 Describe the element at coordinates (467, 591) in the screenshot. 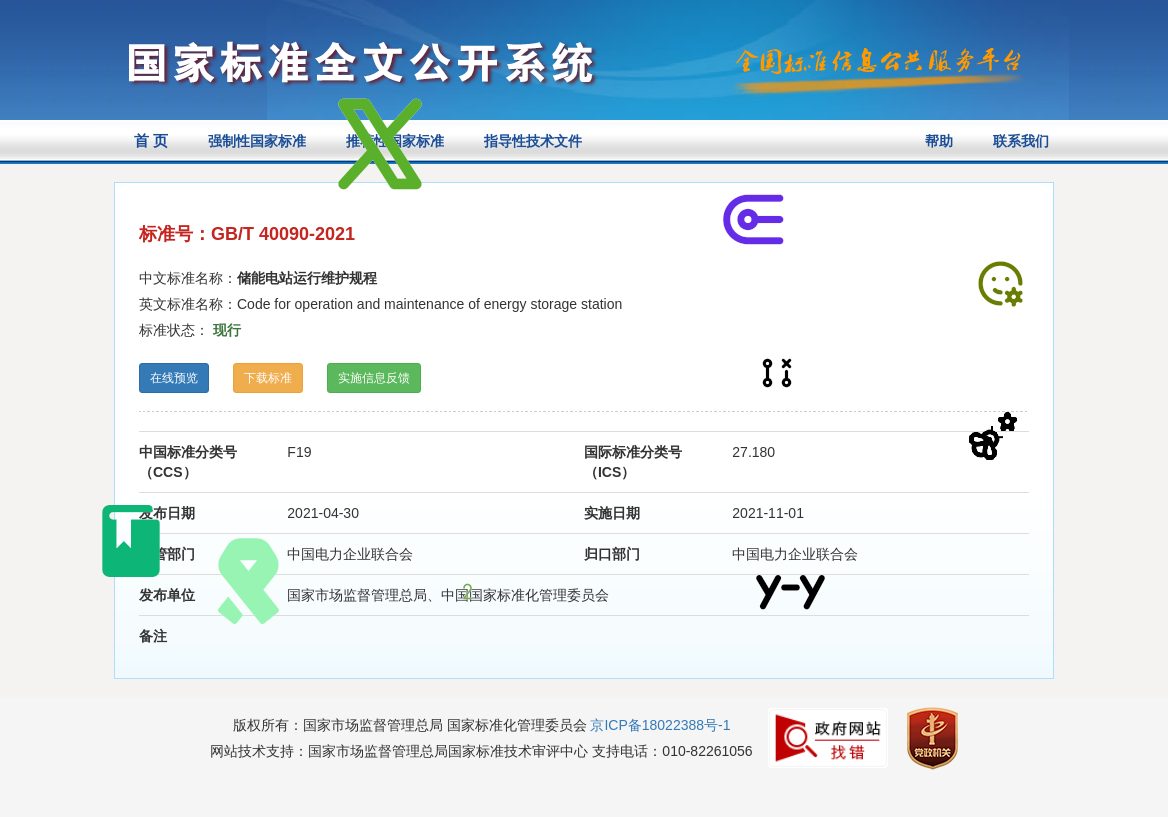

I see `indicates step 2 in a multi-step process` at that location.